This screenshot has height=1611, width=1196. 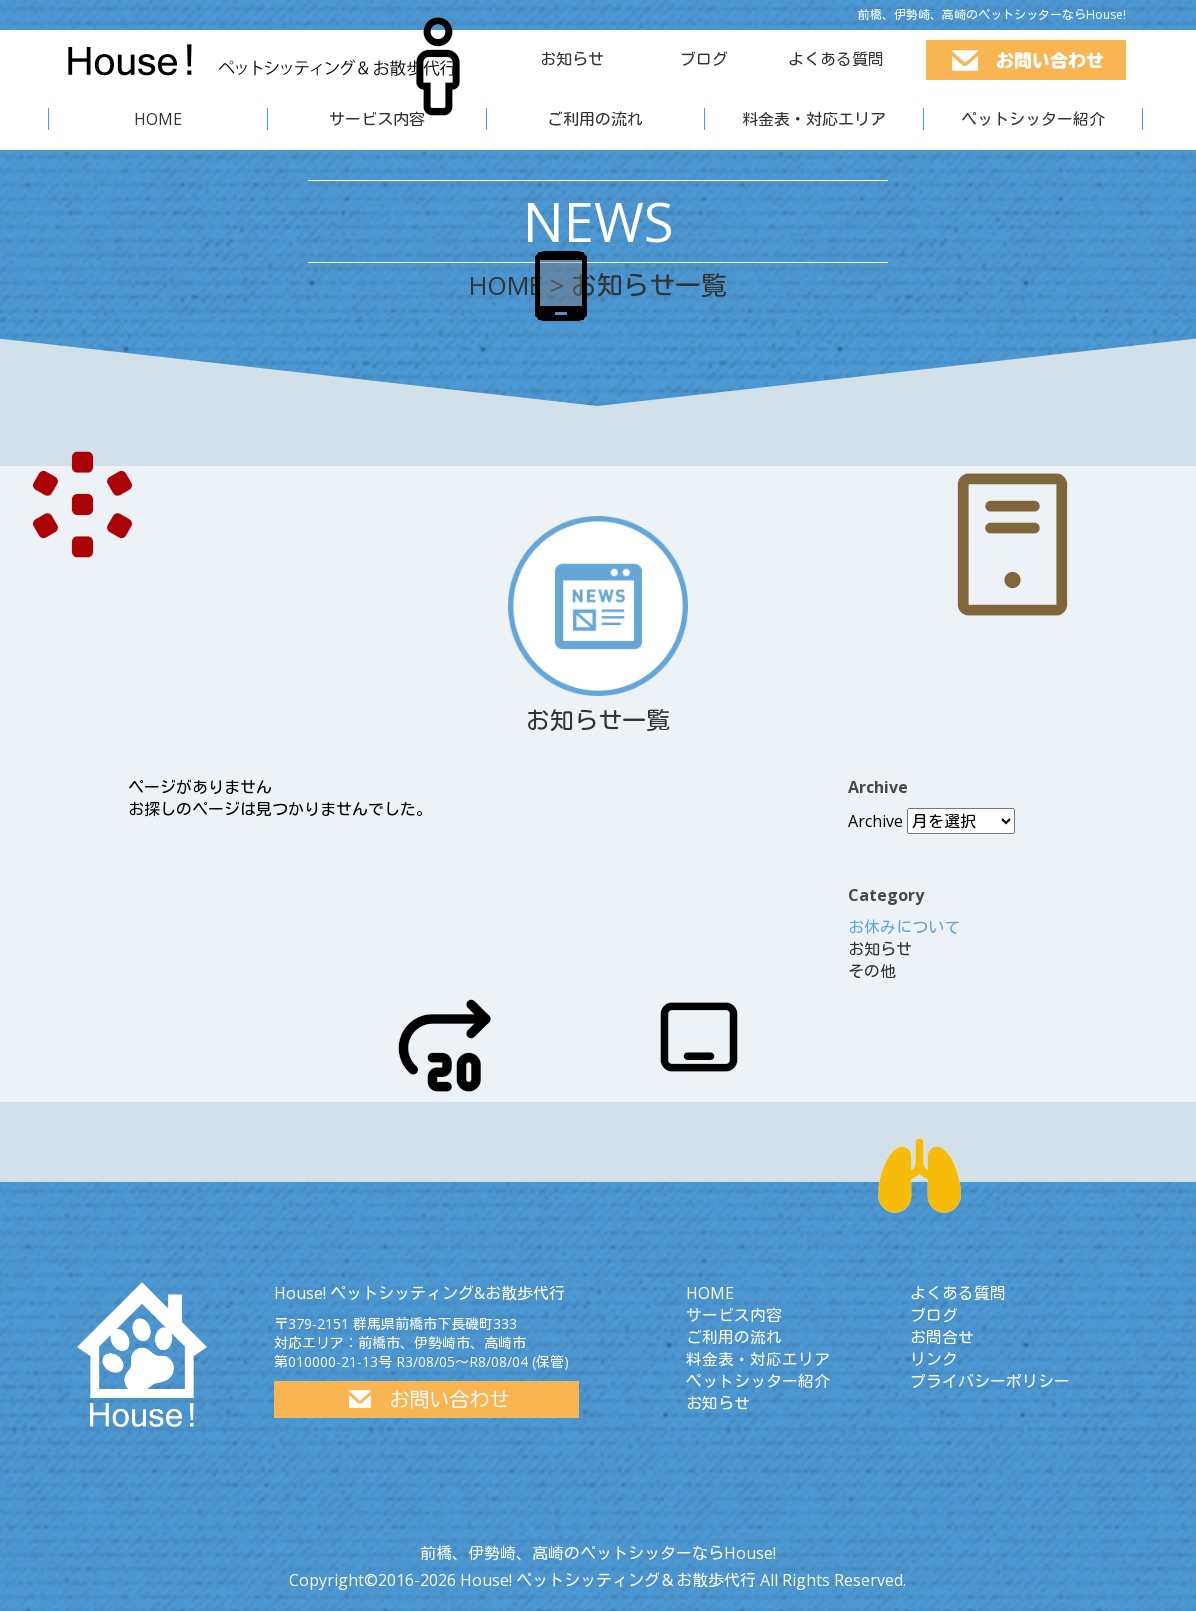 I want to click on view your profile, so click(x=438, y=68).